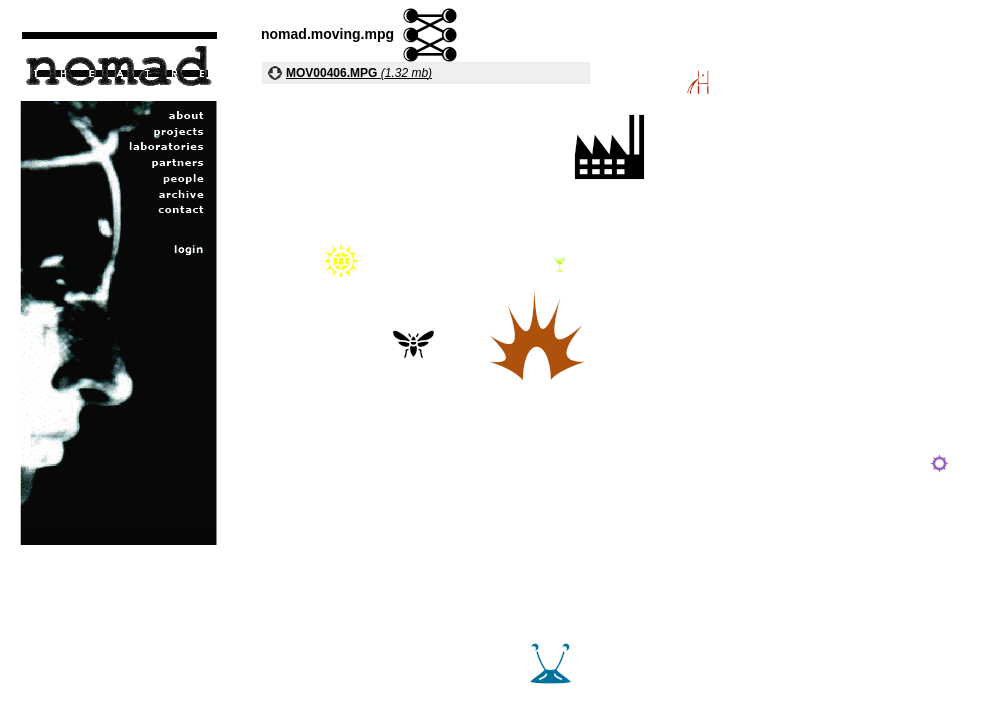 The image size is (1000, 720). Describe the element at coordinates (430, 35) in the screenshot. I see `neural network or machine learning feature` at that location.